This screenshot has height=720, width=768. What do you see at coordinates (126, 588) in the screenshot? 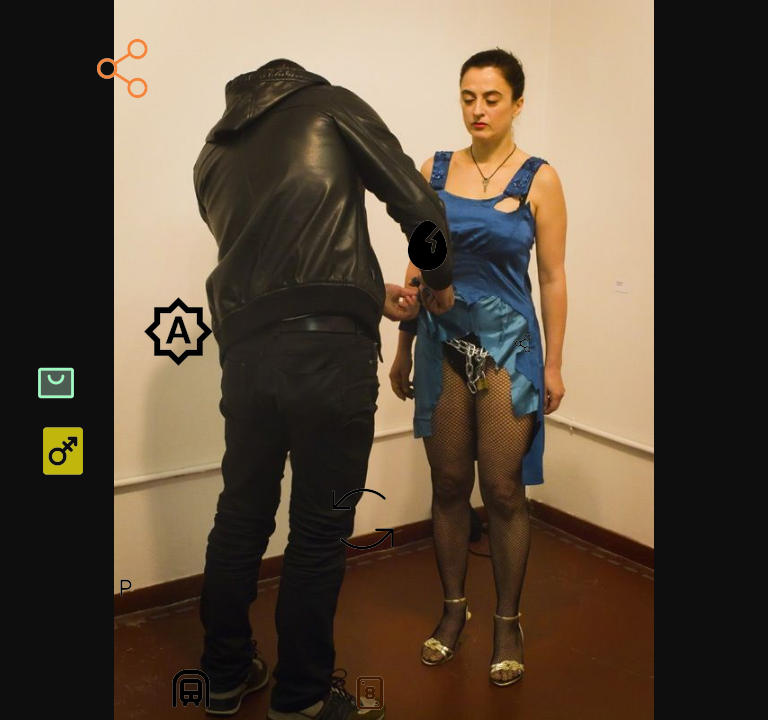
I see `indicates parking availability or location` at bounding box center [126, 588].